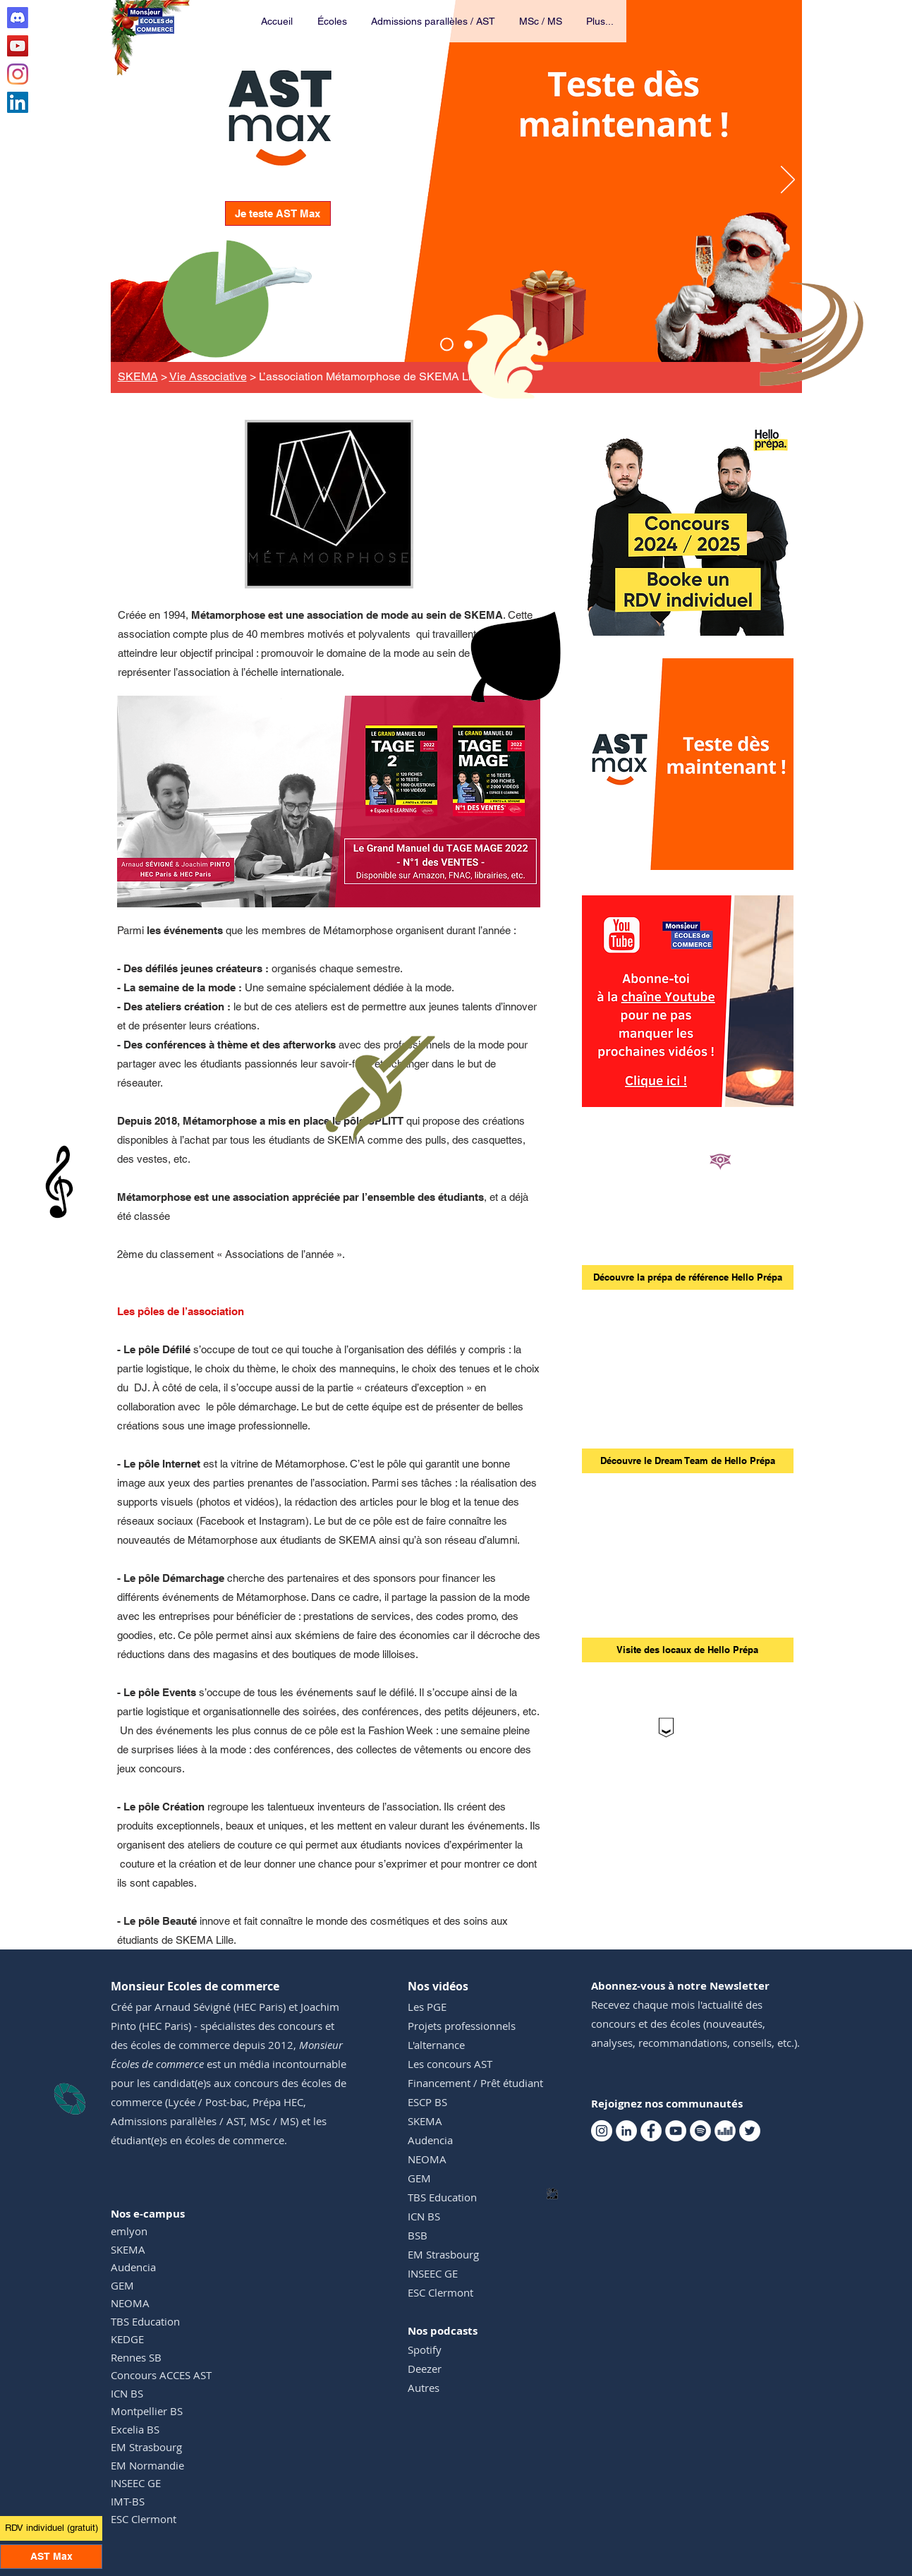  What do you see at coordinates (811, 334) in the screenshot?
I see `indicates a wind or air-based attack ability` at bounding box center [811, 334].